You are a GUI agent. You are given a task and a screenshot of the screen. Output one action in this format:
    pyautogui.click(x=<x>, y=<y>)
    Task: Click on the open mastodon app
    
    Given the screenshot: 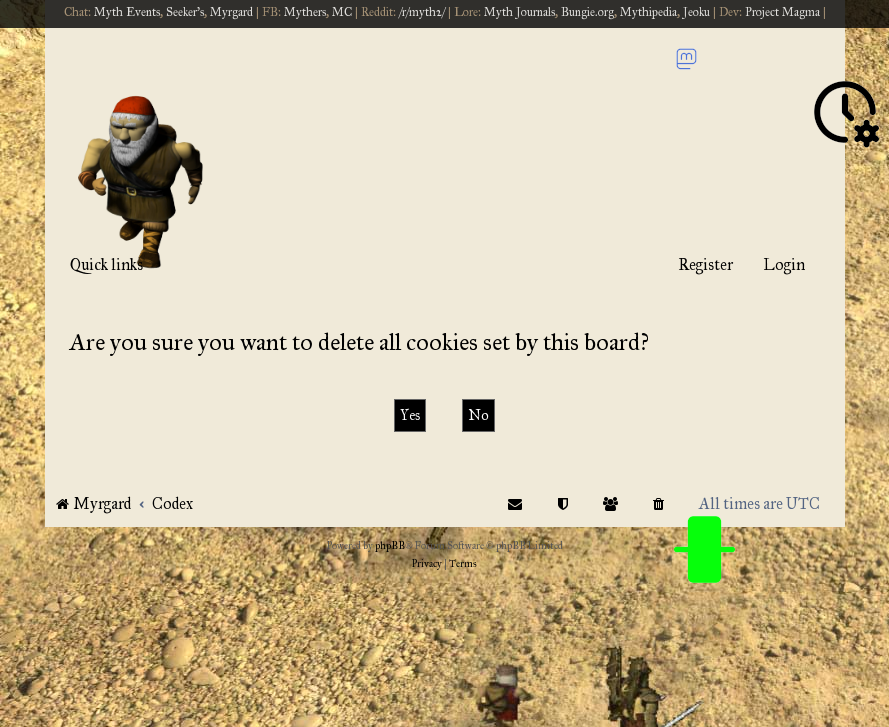 What is the action you would take?
    pyautogui.click(x=686, y=58)
    